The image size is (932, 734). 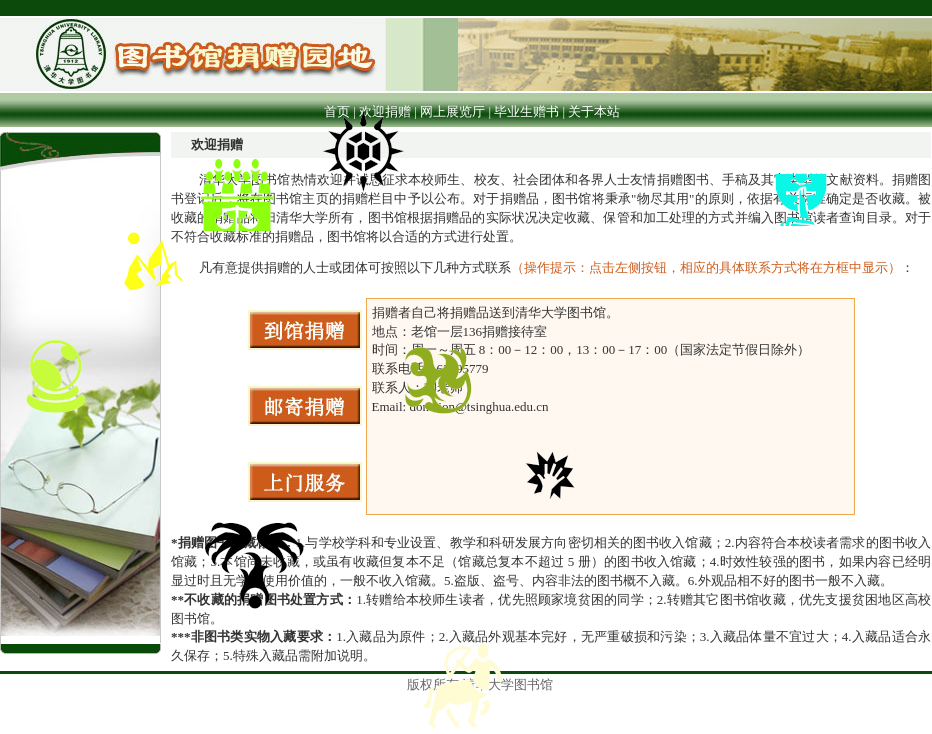 I want to click on mute audio or sound effects, so click(x=801, y=200).